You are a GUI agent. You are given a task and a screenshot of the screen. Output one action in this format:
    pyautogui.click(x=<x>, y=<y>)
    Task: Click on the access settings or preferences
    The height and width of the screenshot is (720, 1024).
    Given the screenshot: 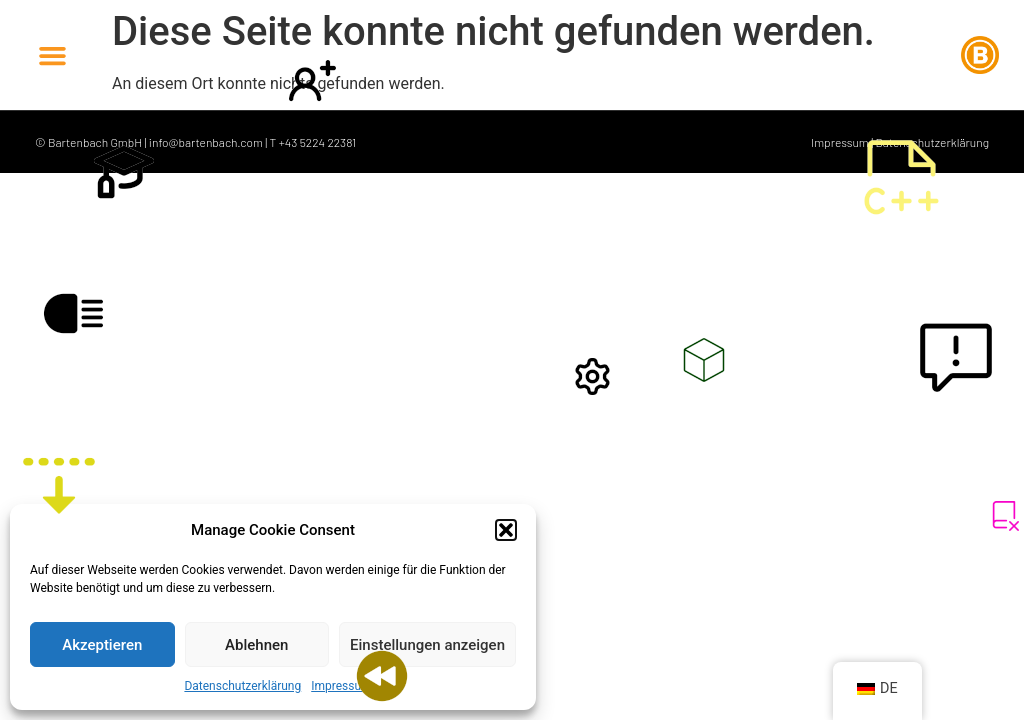 What is the action you would take?
    pyautogui.click(x=592, y=376)
    